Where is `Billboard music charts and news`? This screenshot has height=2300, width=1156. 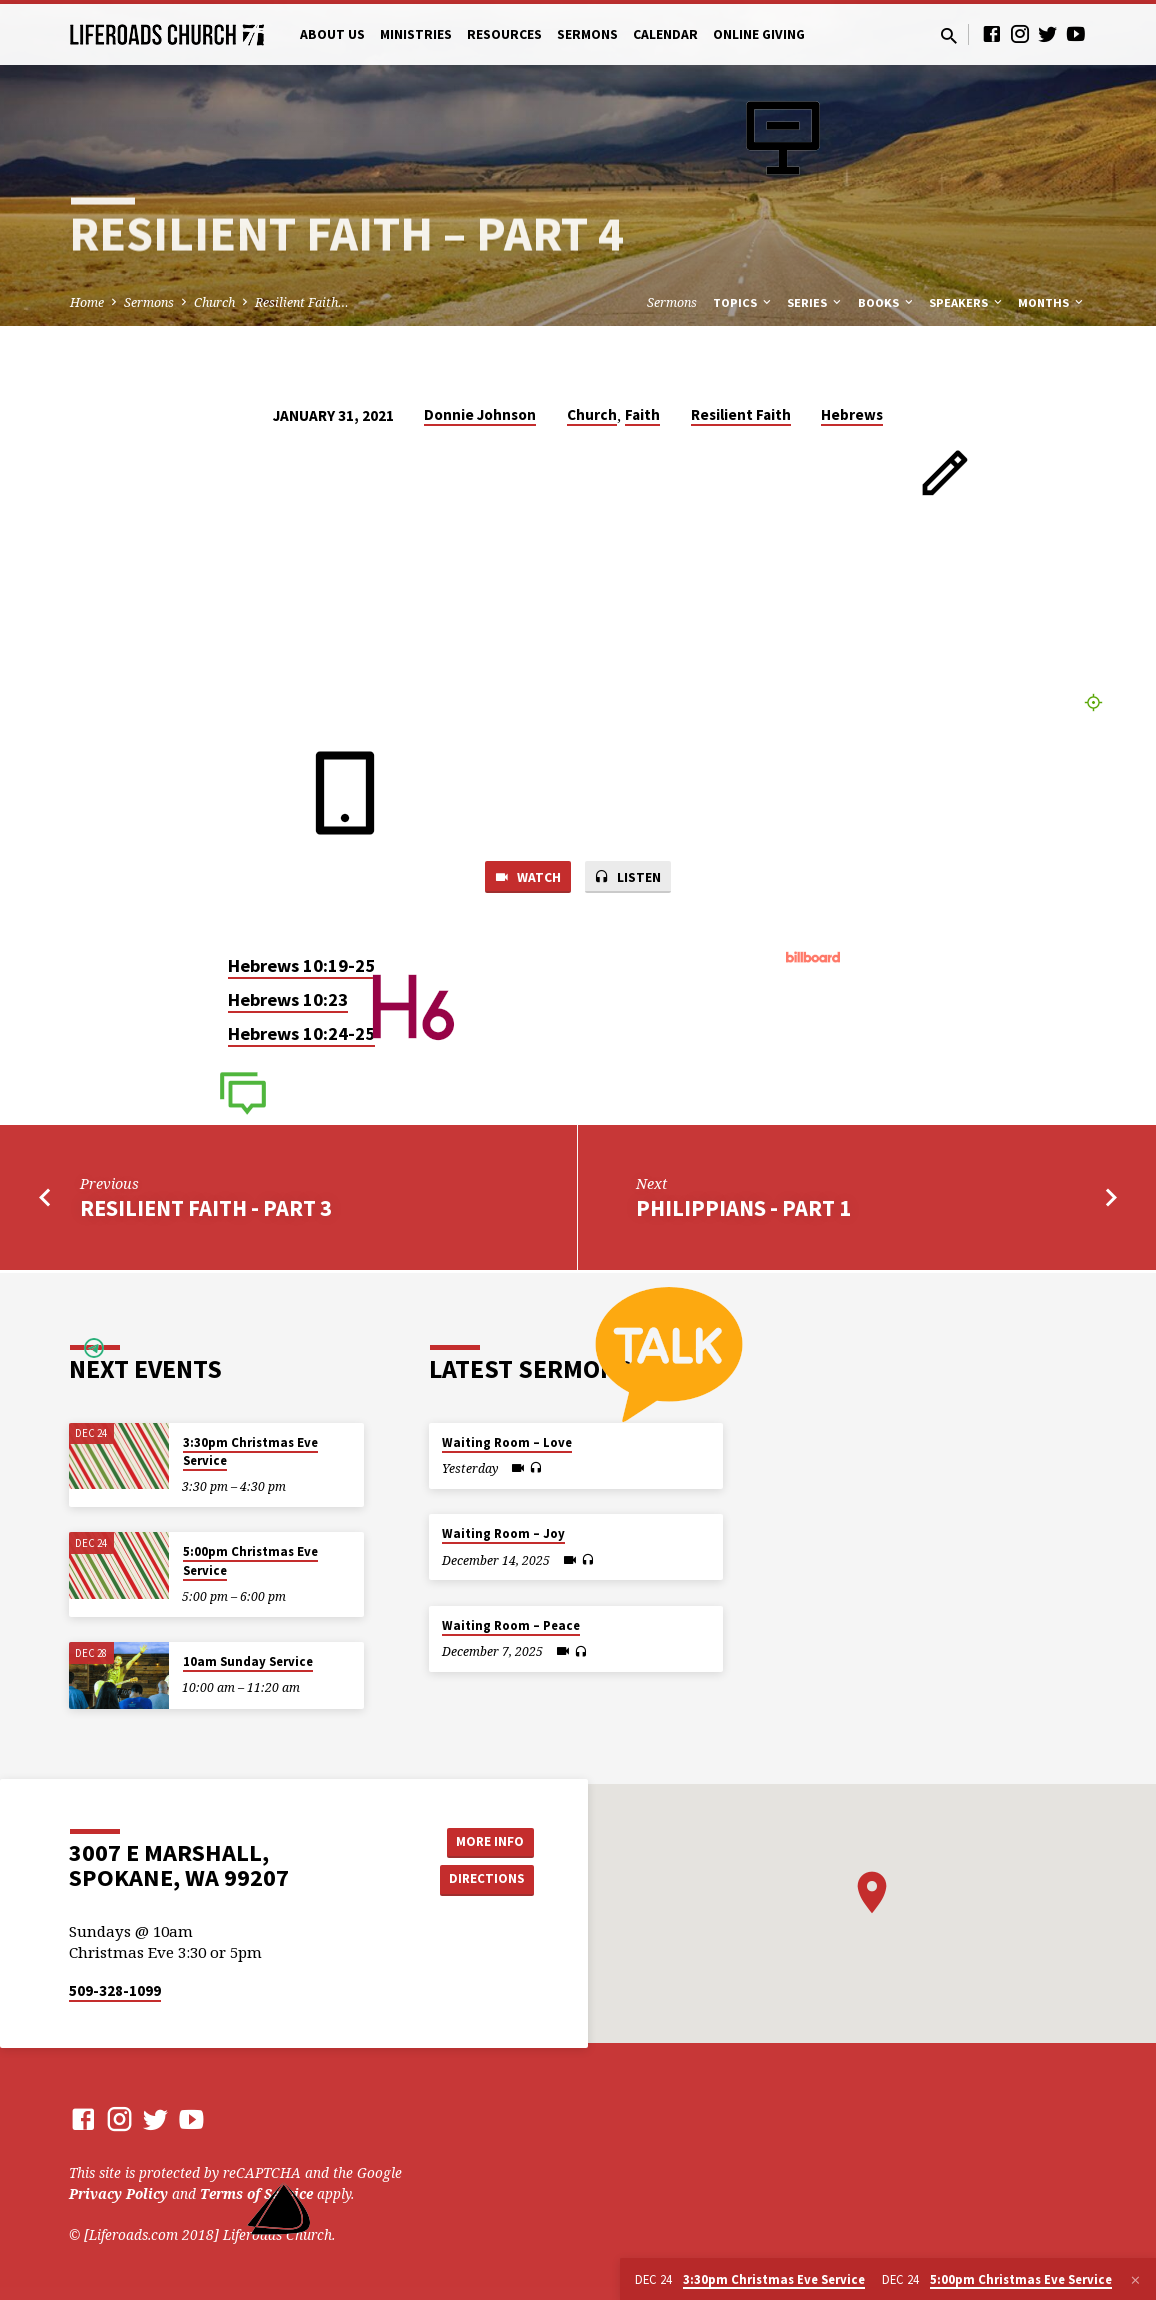
Billboard music charts and news is located at coordinates (813, 957).